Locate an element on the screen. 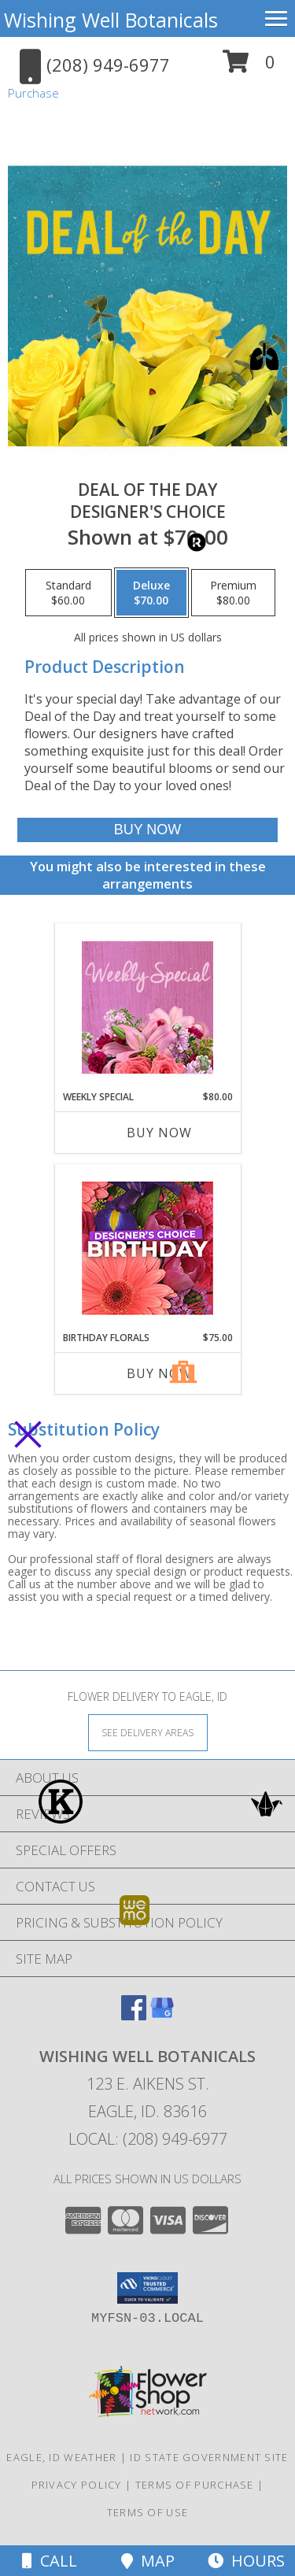  known publishing platform logo is located at coordinates (61, 1802).